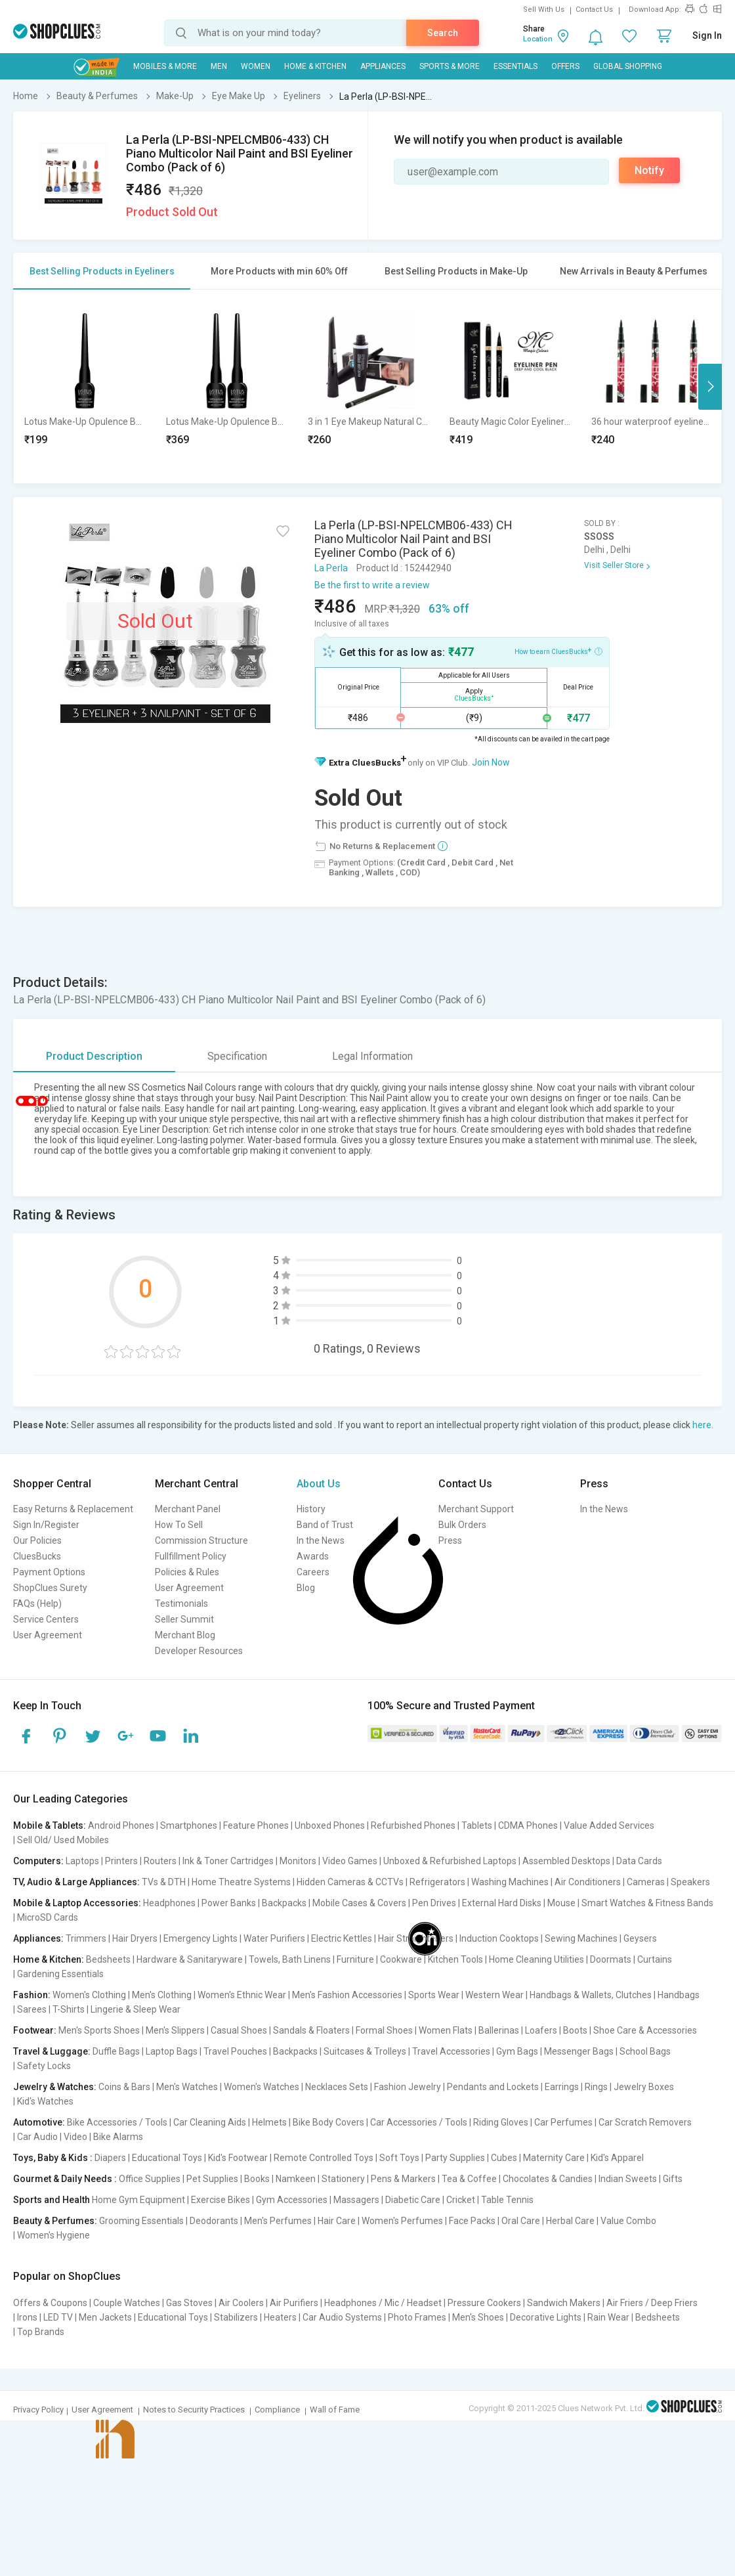  I want to click on PyTorch machine learning framework logo, so click(398, 1570).